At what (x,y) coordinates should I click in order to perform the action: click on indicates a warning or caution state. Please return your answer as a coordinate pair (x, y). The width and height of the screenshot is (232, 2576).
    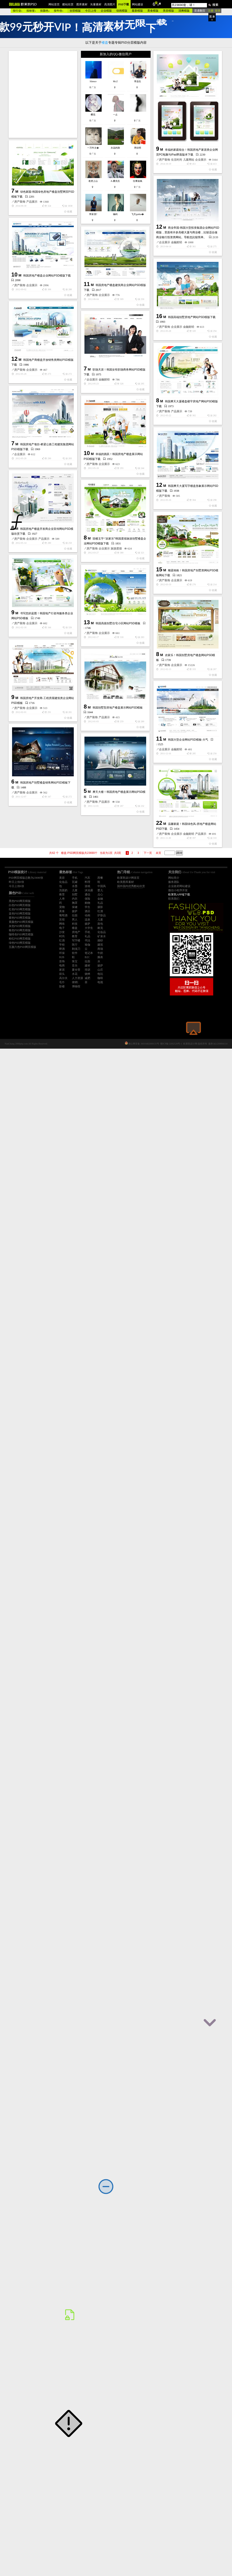
    Looking at the image, I should click on (69, 2423).